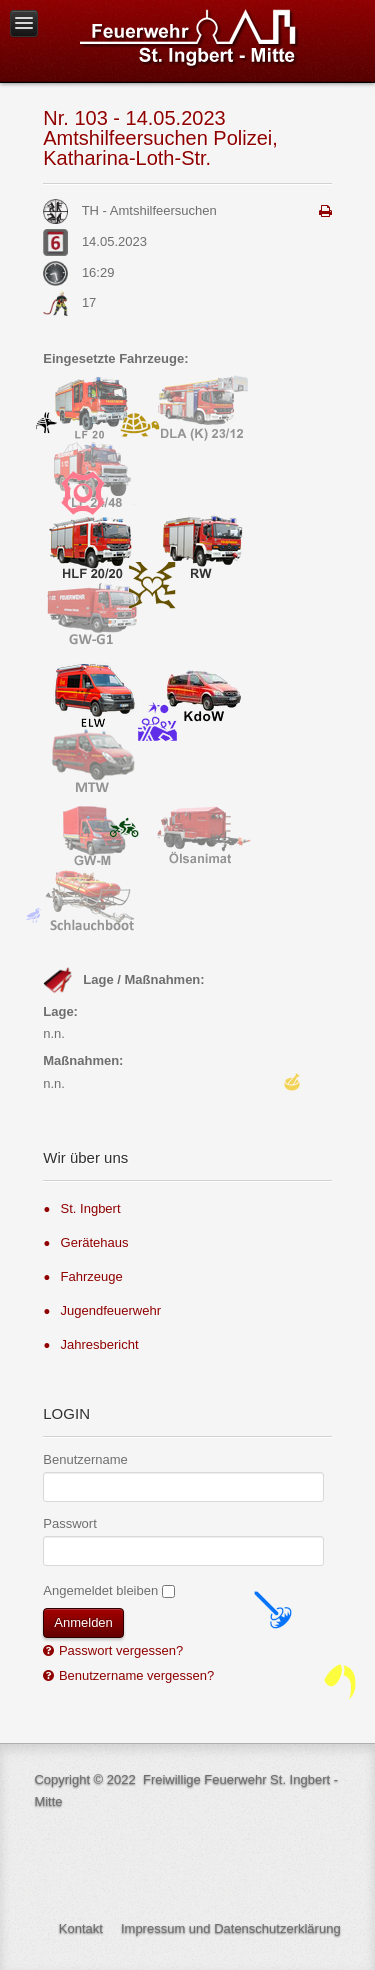 The width and height of the screenshot is (375, 1970). Describe the element at coordinates (292, 1082) in the screenshot. I see `access pharmacy or medication features` at that location.